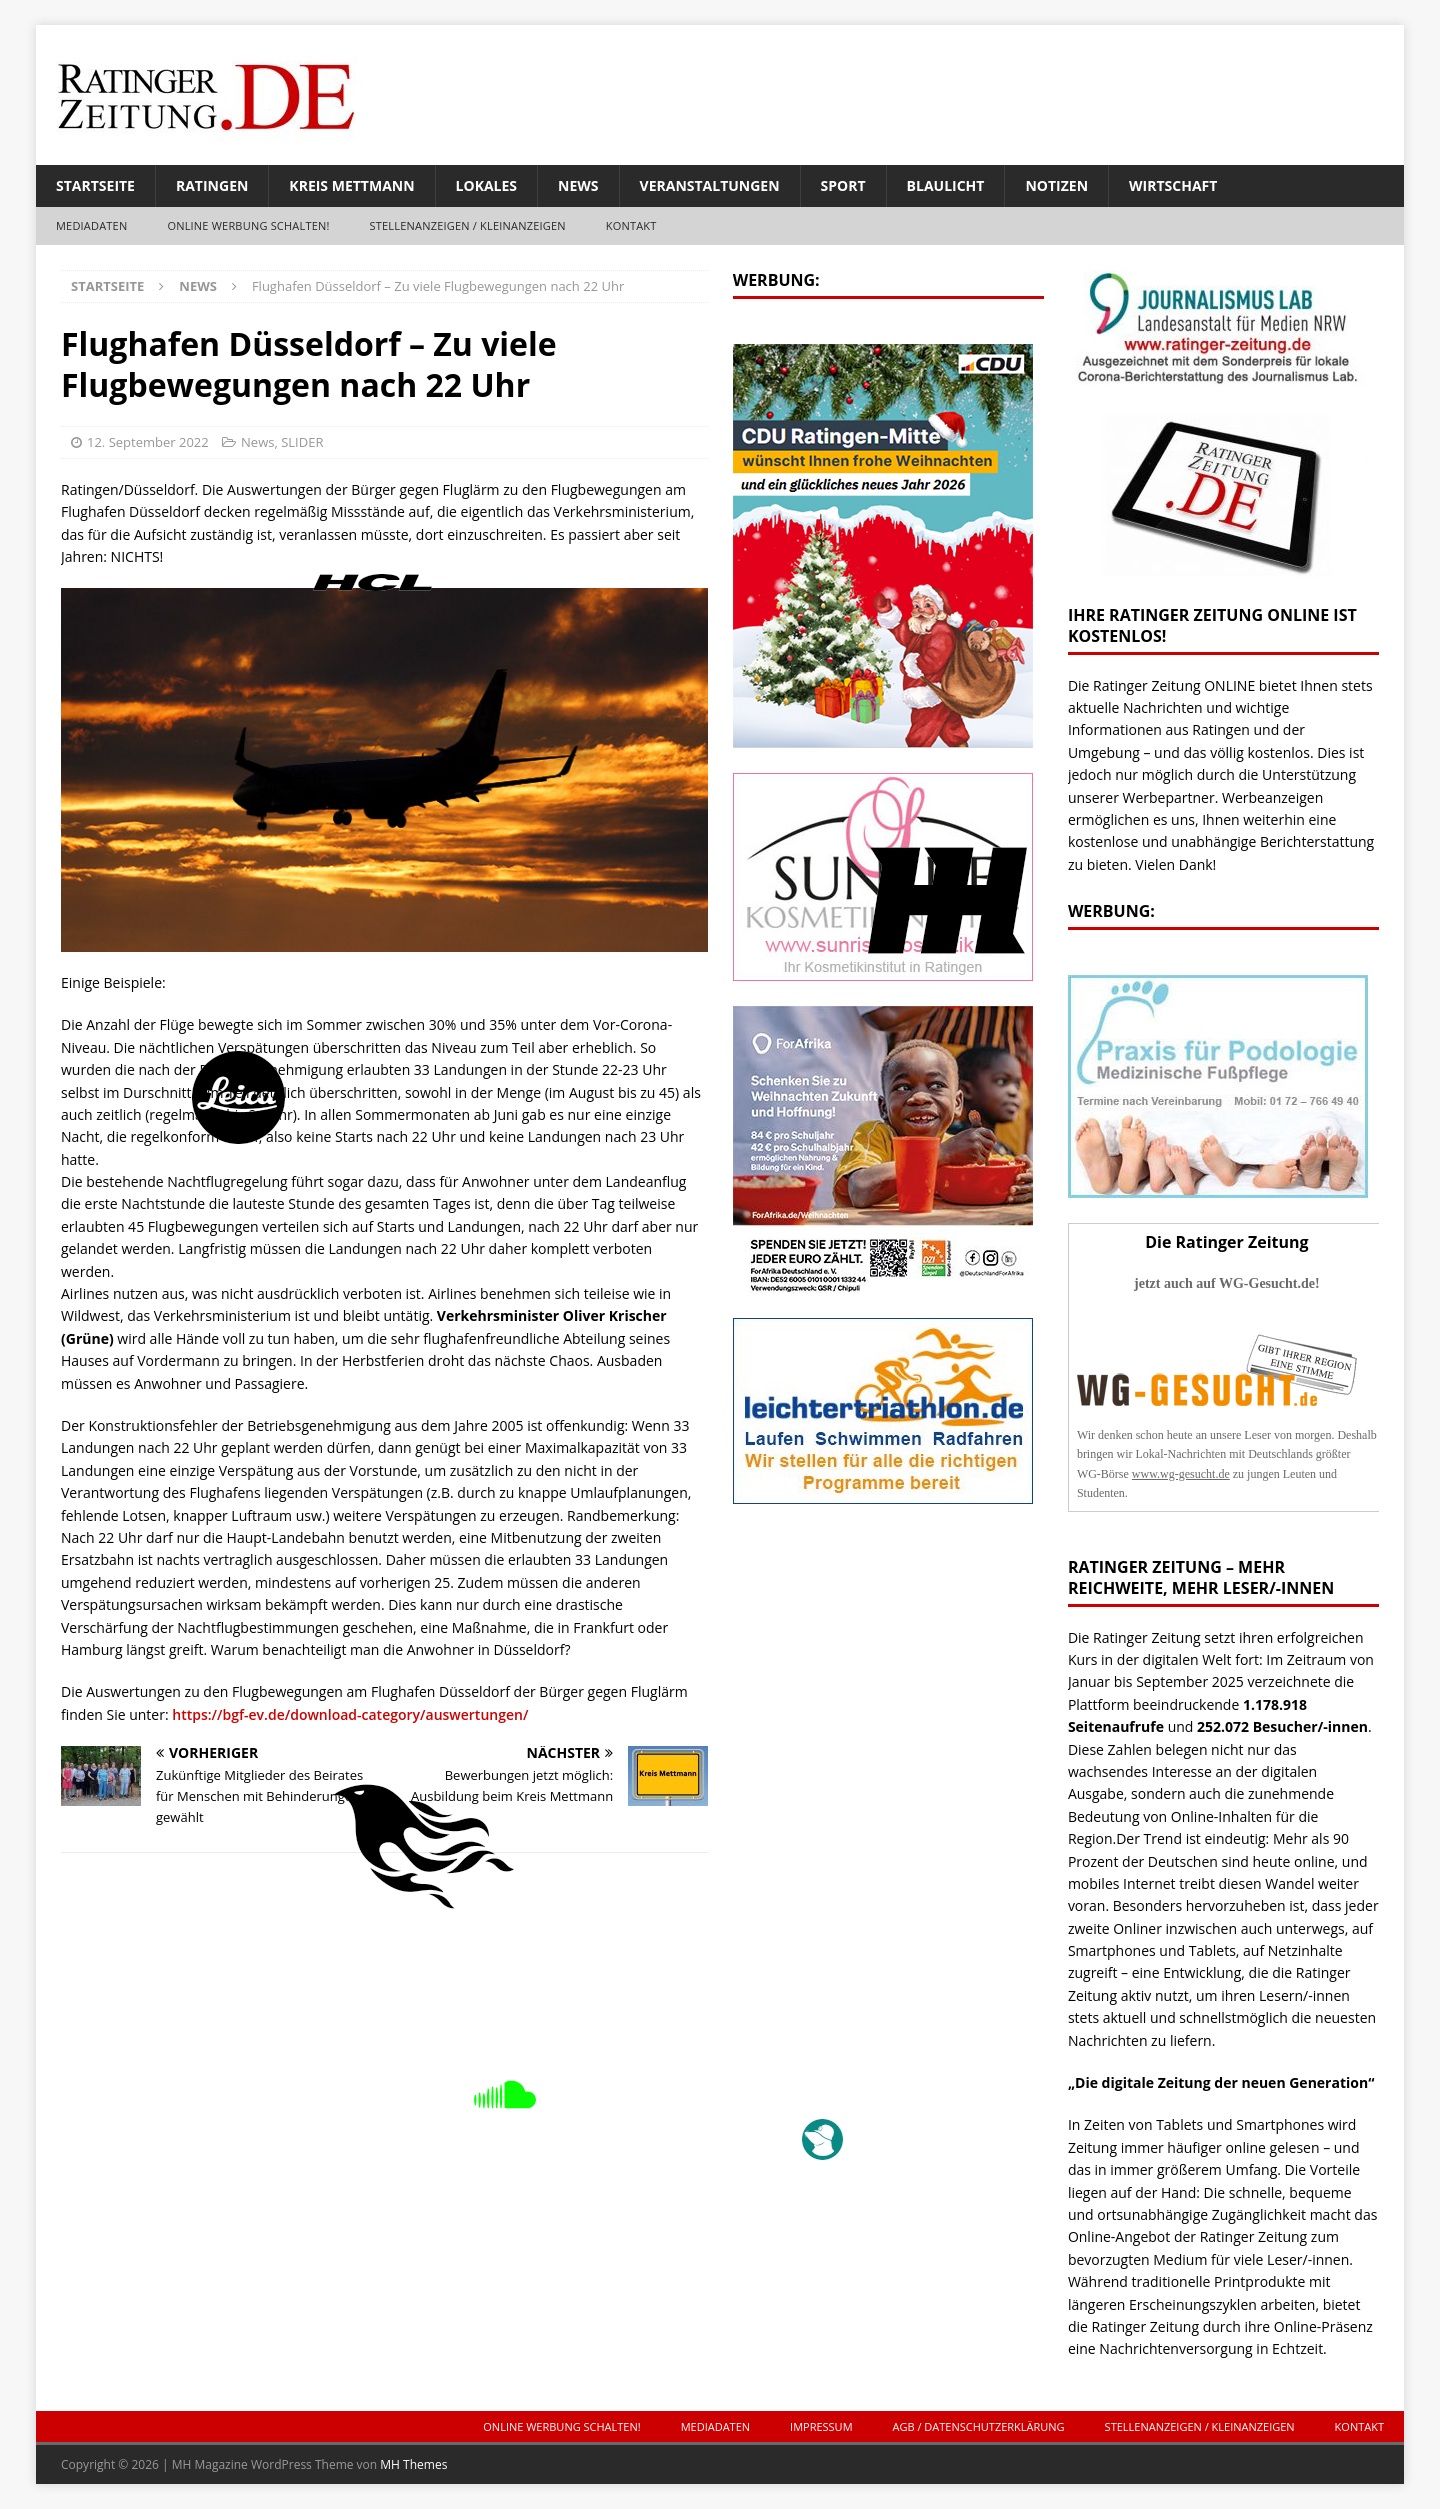 This screenshot has width=1440, height=2509. What do you see at coordinates (947, 900) in the screenshot?
I see `open the Car Throttle app` at bounding box center [947, 900].